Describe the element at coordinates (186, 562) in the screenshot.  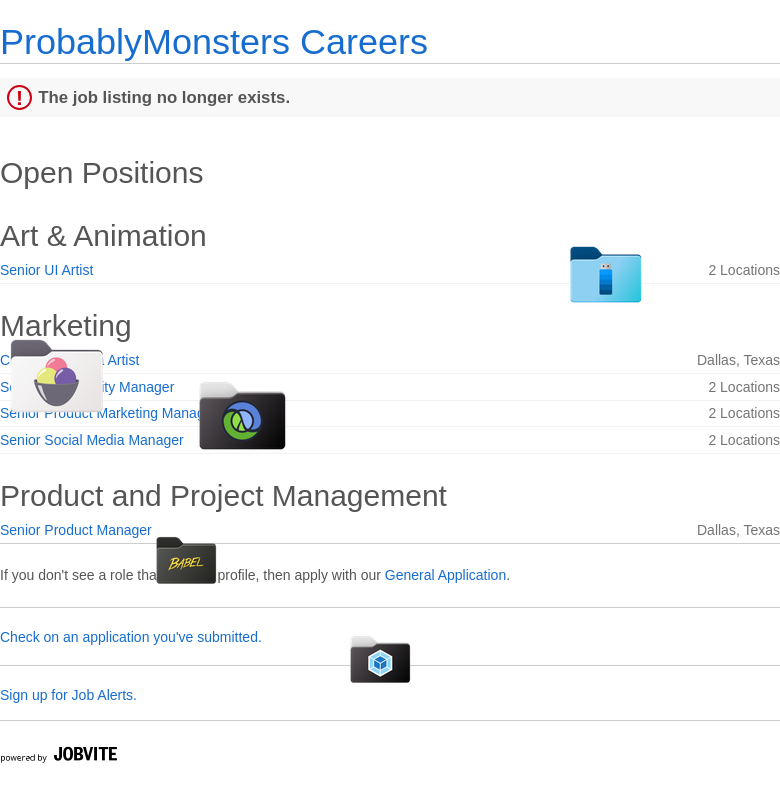
I see `folder containing babel configuration files` at that location.